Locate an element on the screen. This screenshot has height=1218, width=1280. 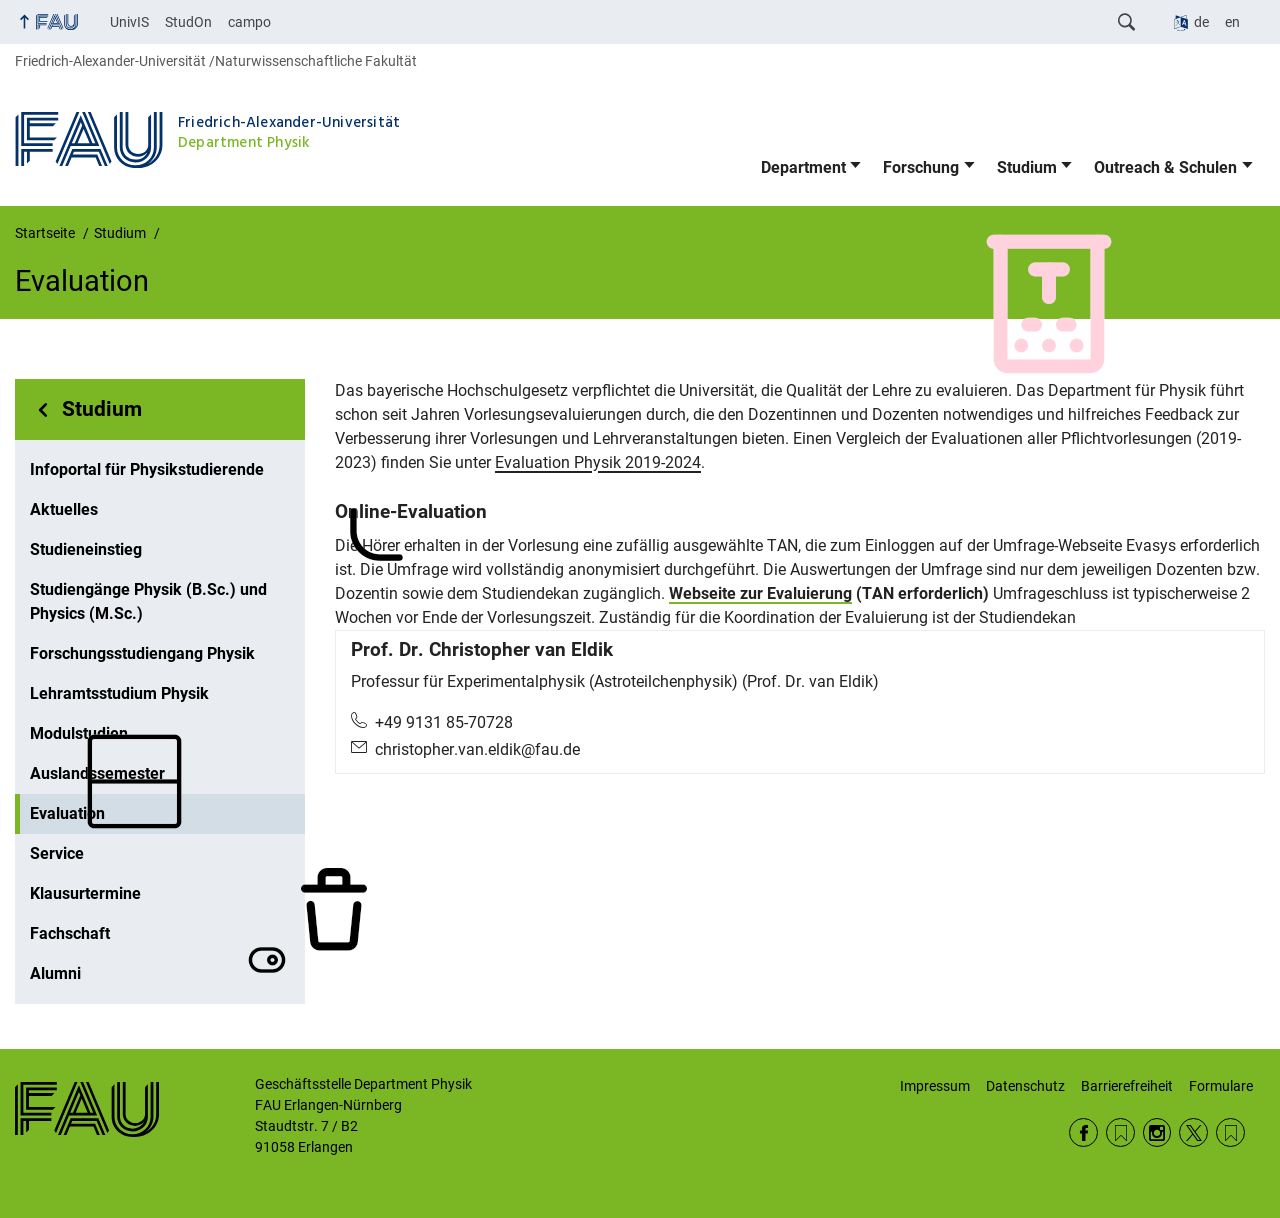
view data table or spreadsheet is located at coordinates (1049, 304).